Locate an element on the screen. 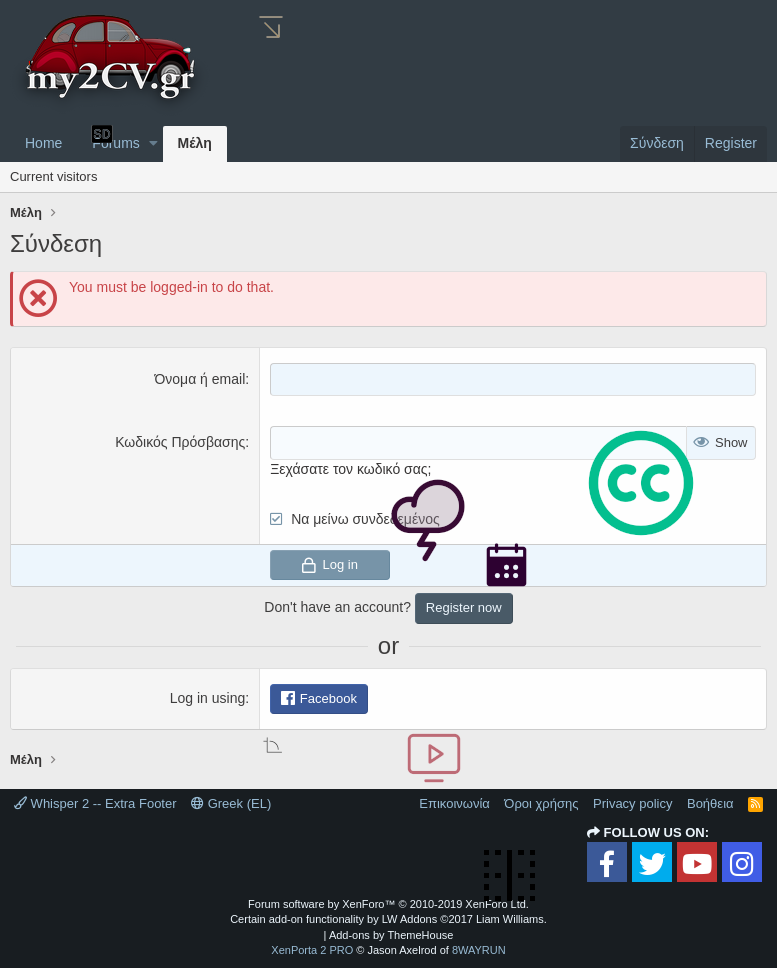 The width and height of the screenshot is (777, 968). indicates standard definition video quality is located at coordinates (102, 134).